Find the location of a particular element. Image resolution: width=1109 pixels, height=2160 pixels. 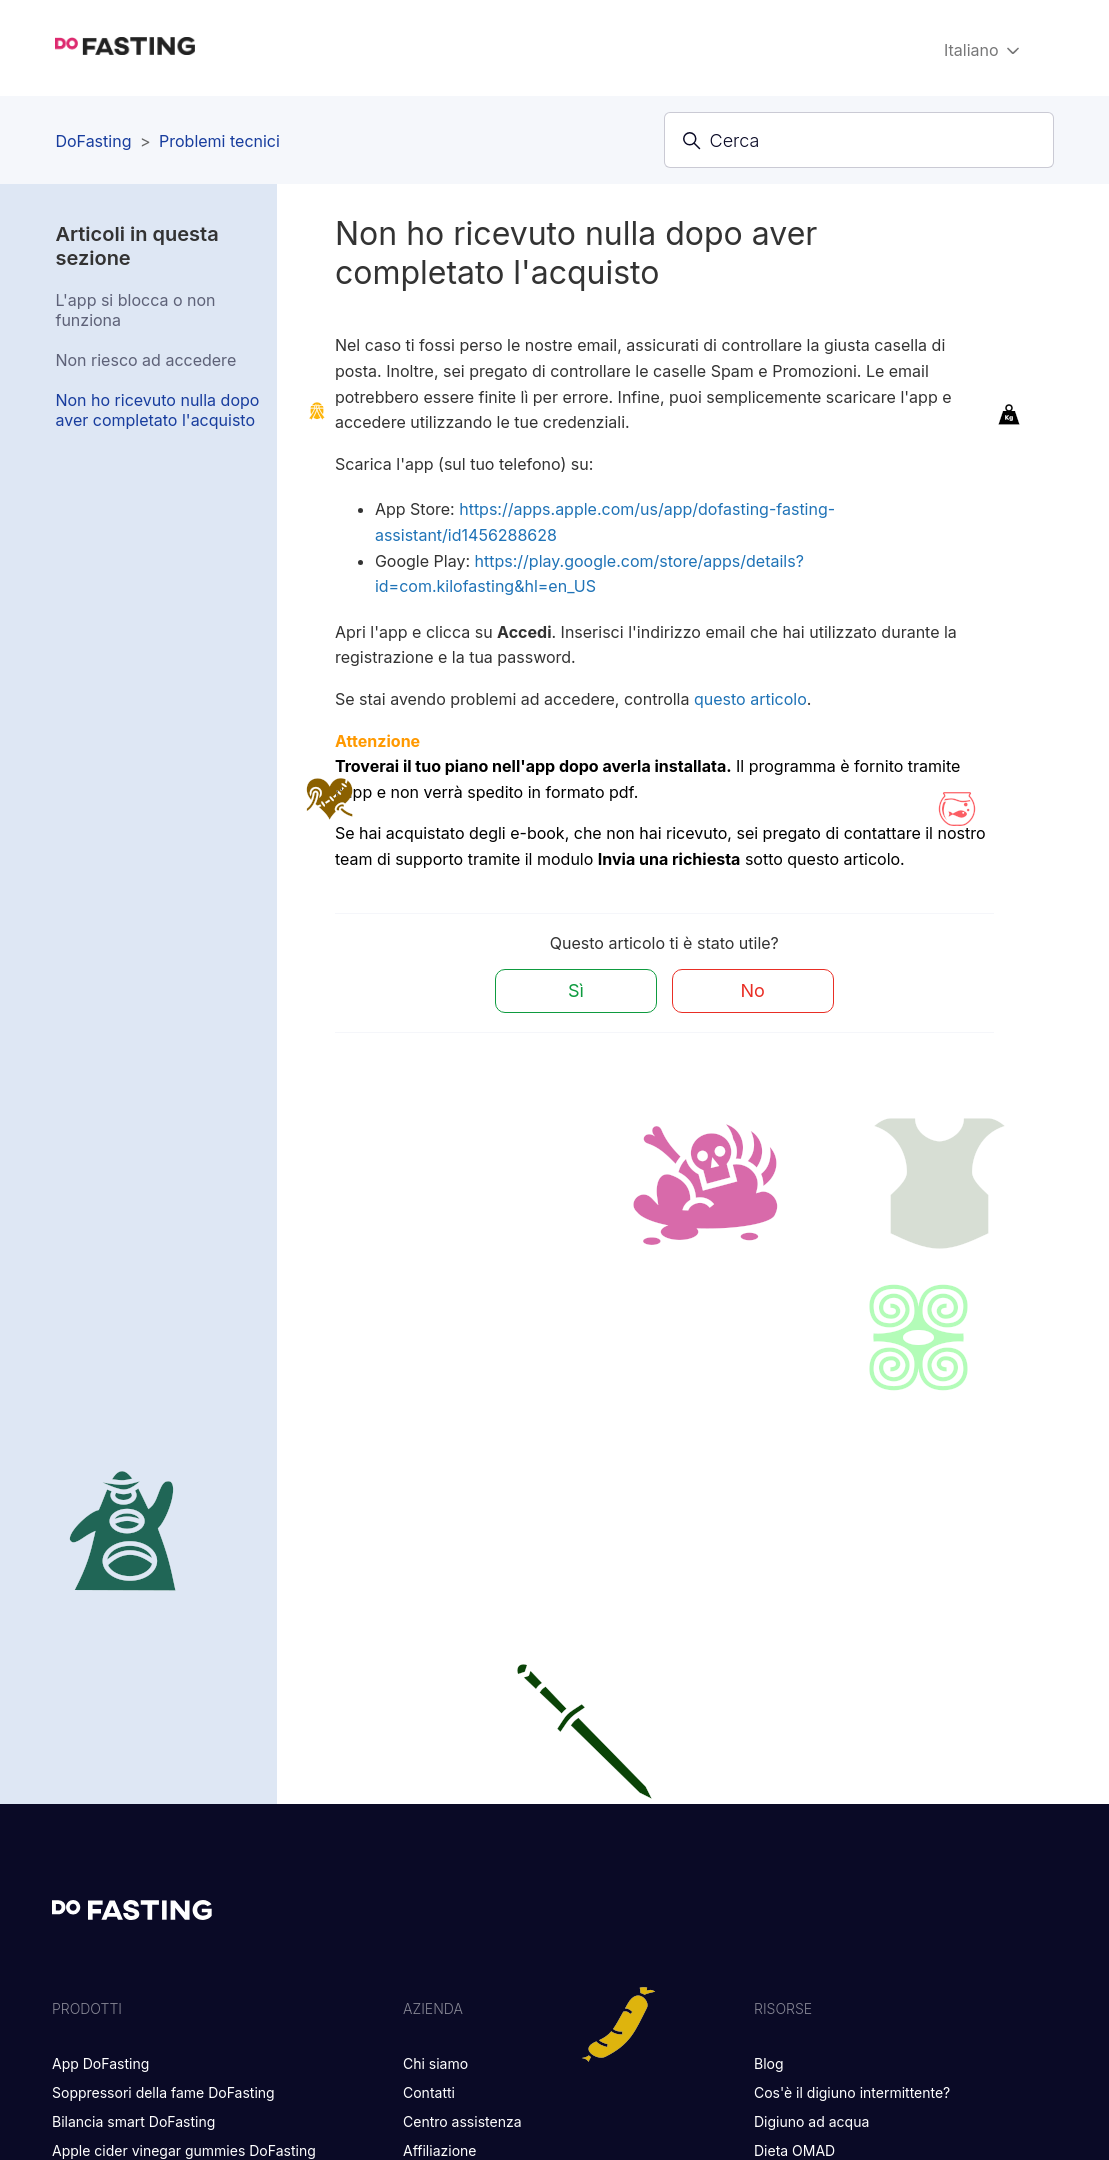

icon representing a tentacle creature or monster in a game is located at coordinates (124, 1529).